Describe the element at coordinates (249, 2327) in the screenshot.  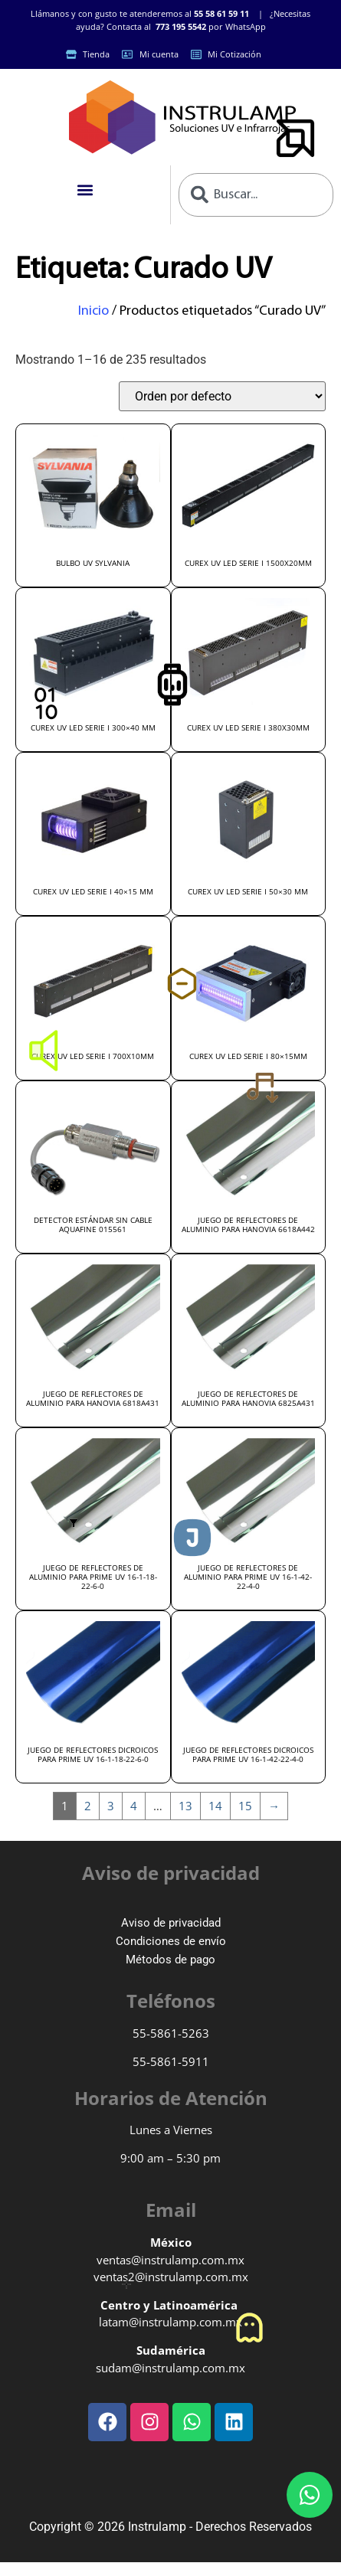
I see `toggle ghost mode or invisible status` at that location.